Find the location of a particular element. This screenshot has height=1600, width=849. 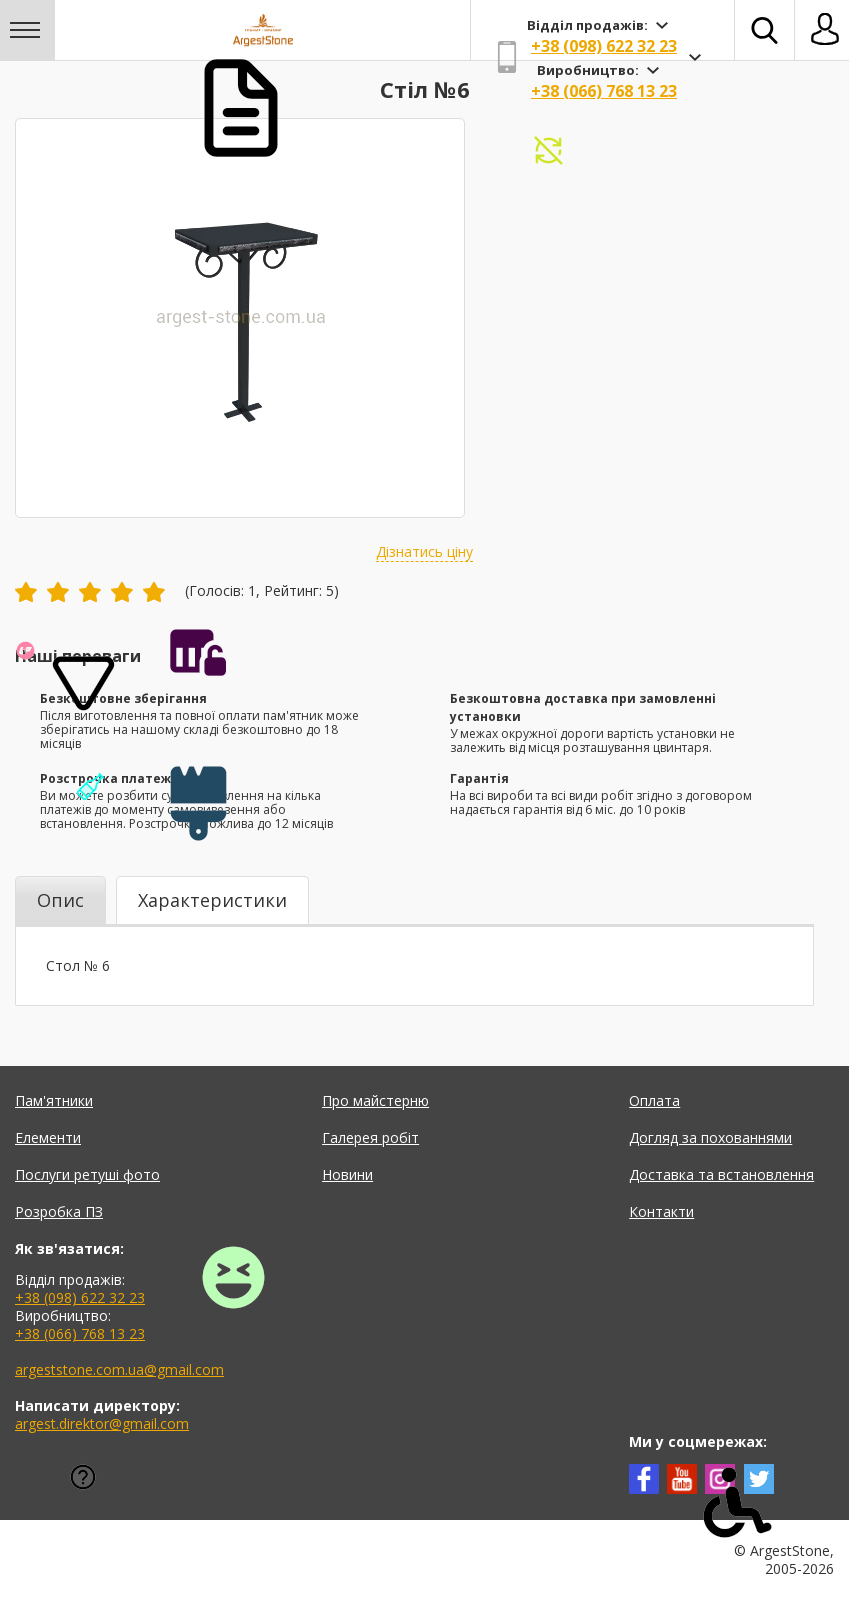

browse alcoholic beverage options is located at coordinates (90, 787).